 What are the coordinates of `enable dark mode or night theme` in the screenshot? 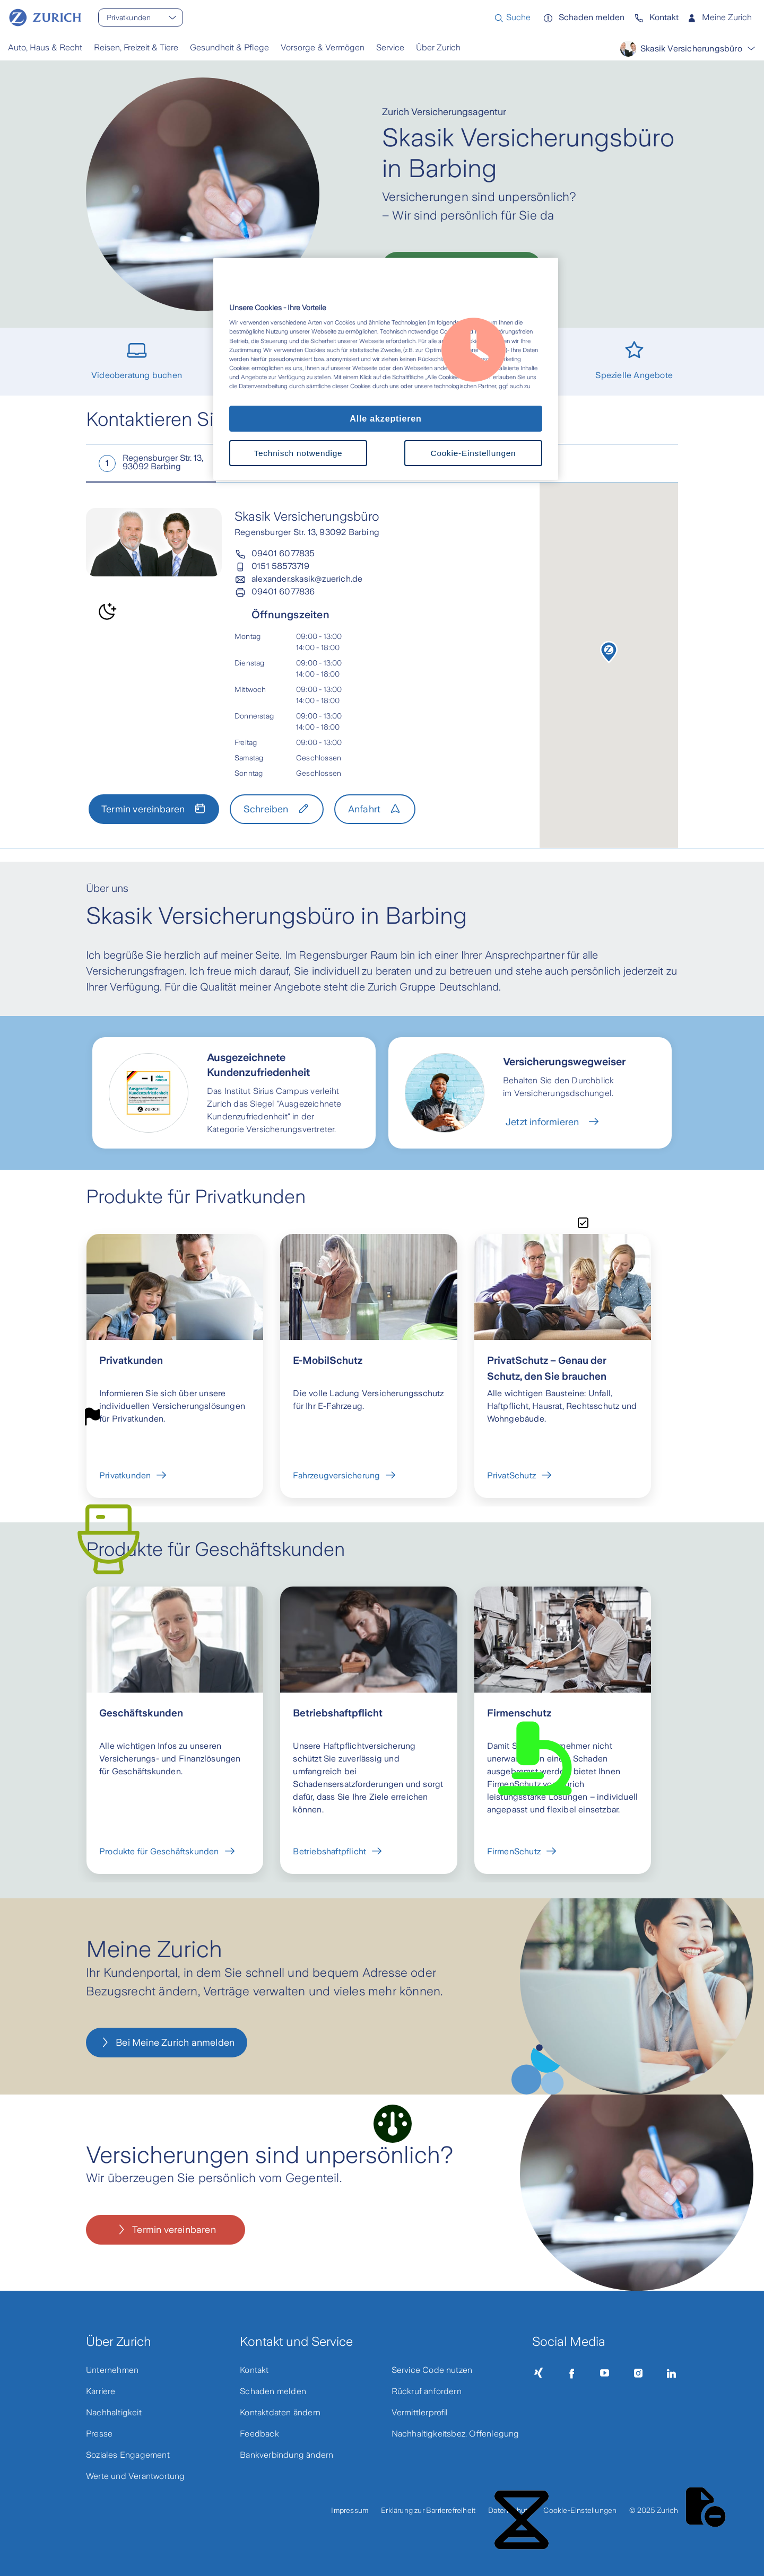 It's located at (107, 611).